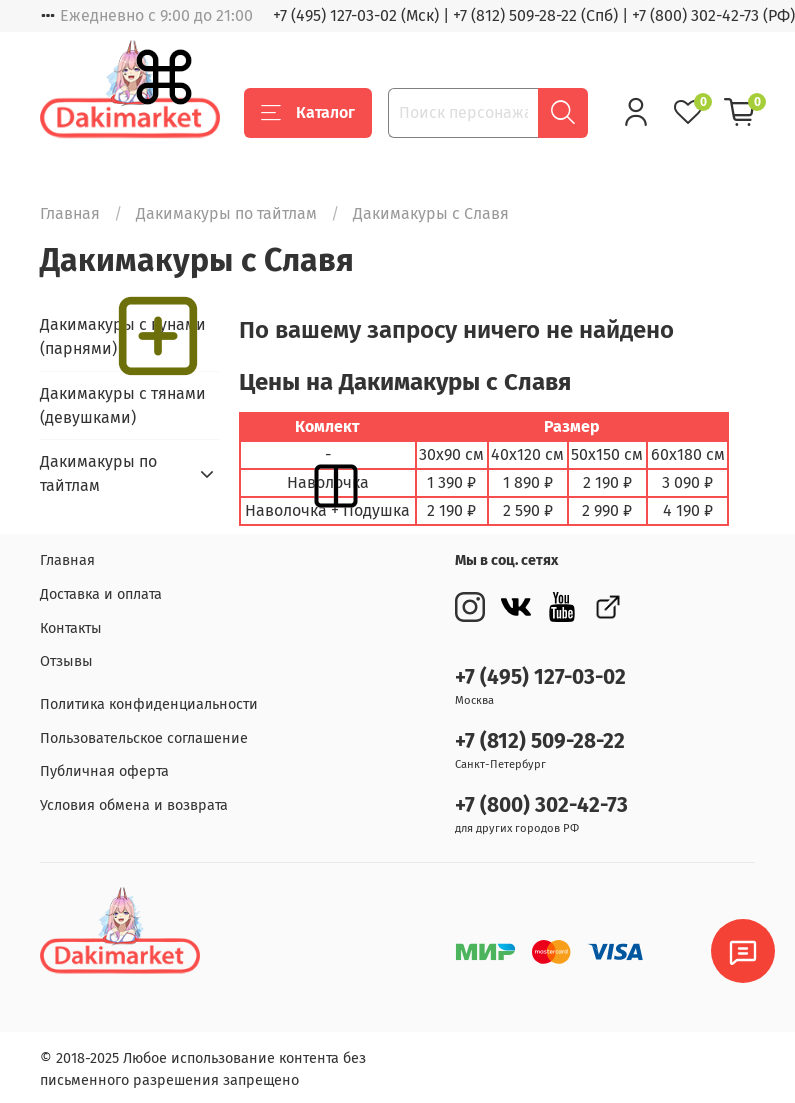 The height and width of the screenshot is (1103, 795). Describe the element at coordinates (336, 486) in the screenshot. I see `switch to column layout view` at that location.